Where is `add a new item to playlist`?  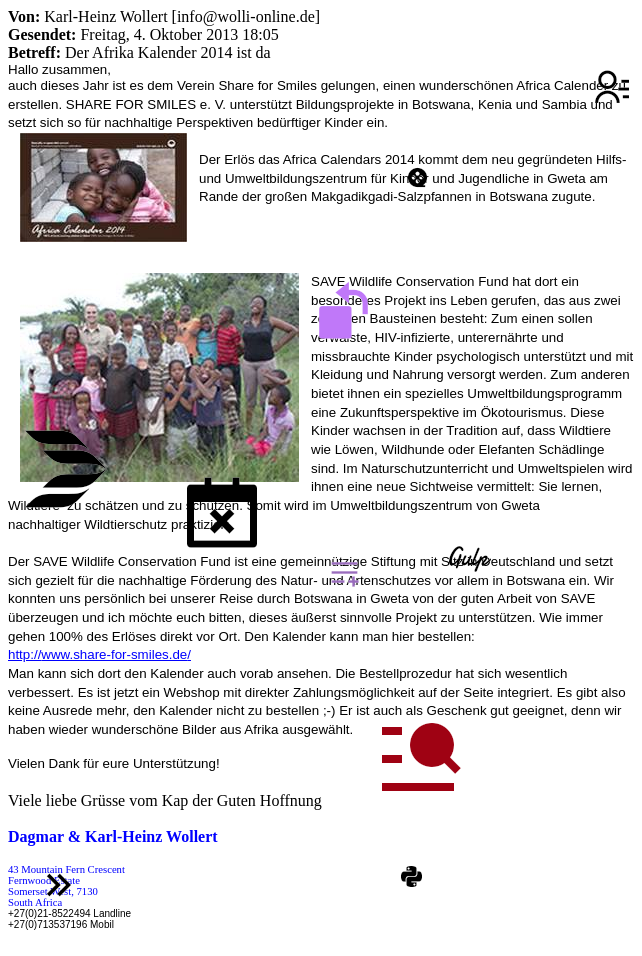 add a new item to playlist is located at coordinates (344, 572).